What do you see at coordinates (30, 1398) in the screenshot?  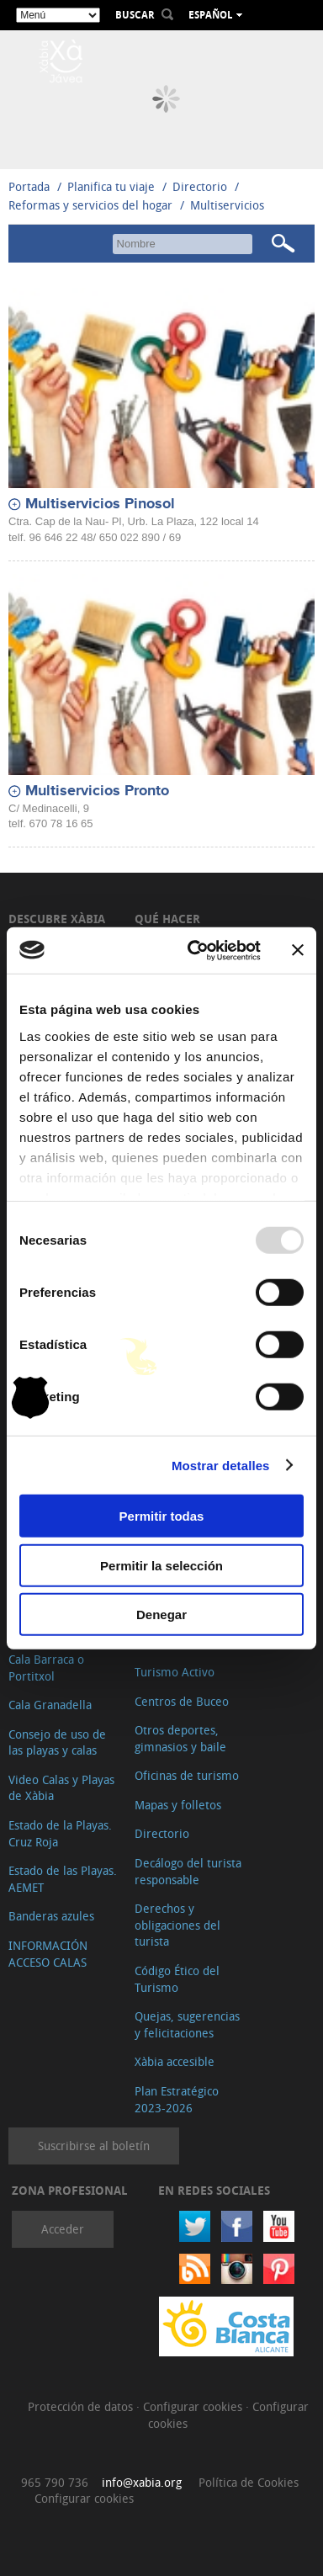 I see `view law enforcement or security features` at bounding box center [30, 1398].